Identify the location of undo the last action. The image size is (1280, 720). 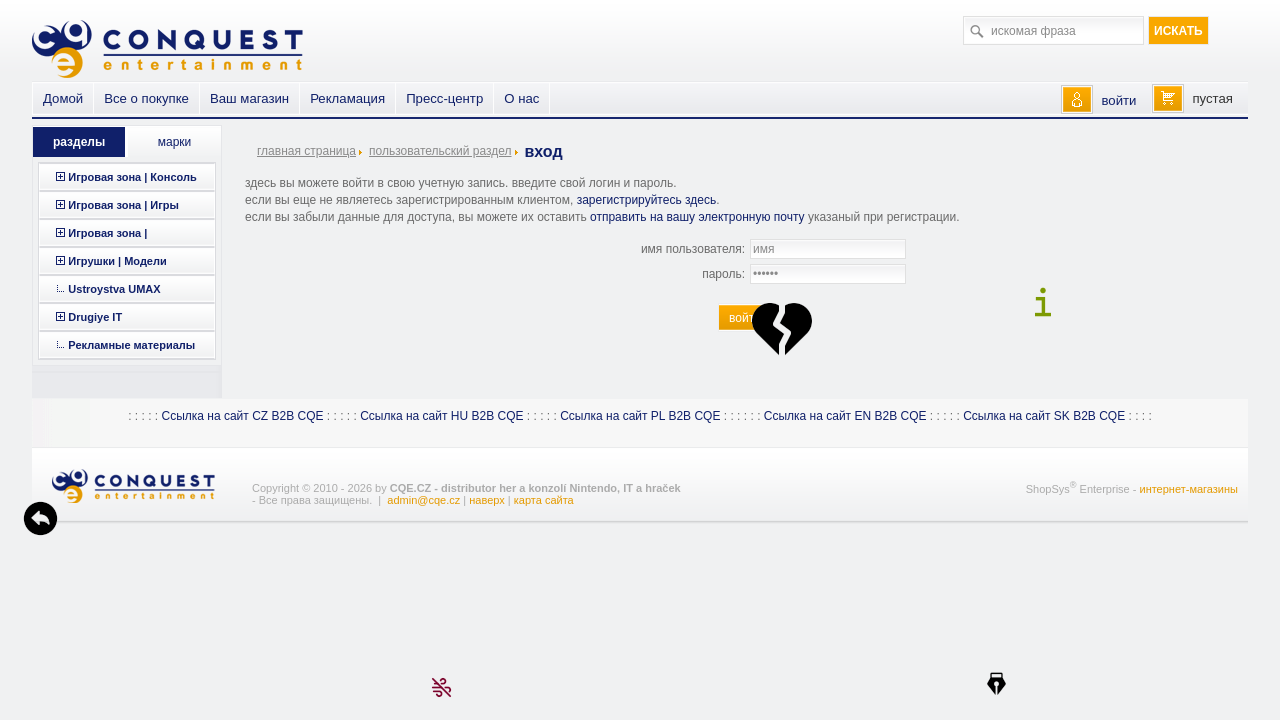
(40, 518).